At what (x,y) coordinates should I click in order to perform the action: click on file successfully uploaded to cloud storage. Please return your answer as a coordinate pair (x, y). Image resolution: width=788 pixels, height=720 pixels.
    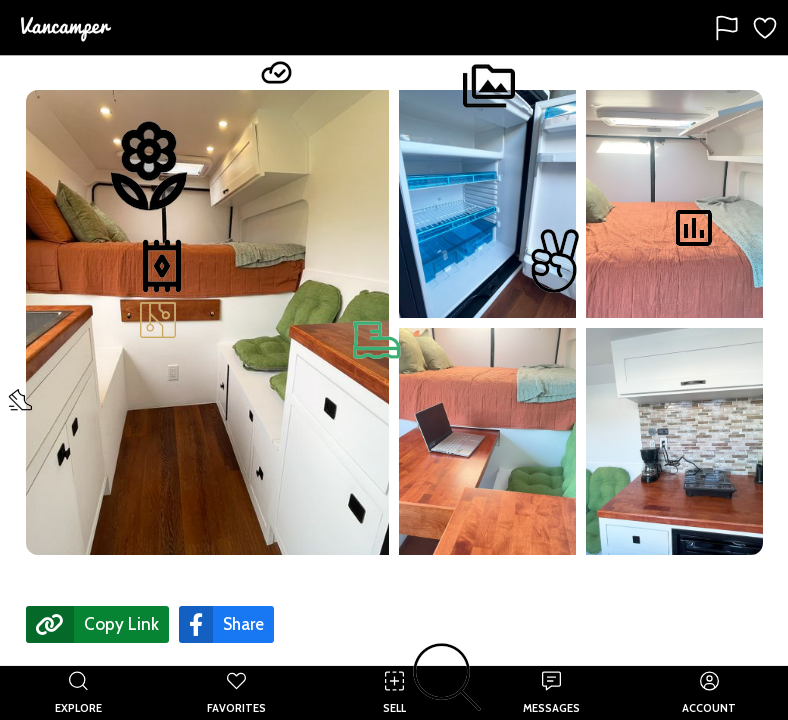
    Looking at the image, I should click on (276, 72).